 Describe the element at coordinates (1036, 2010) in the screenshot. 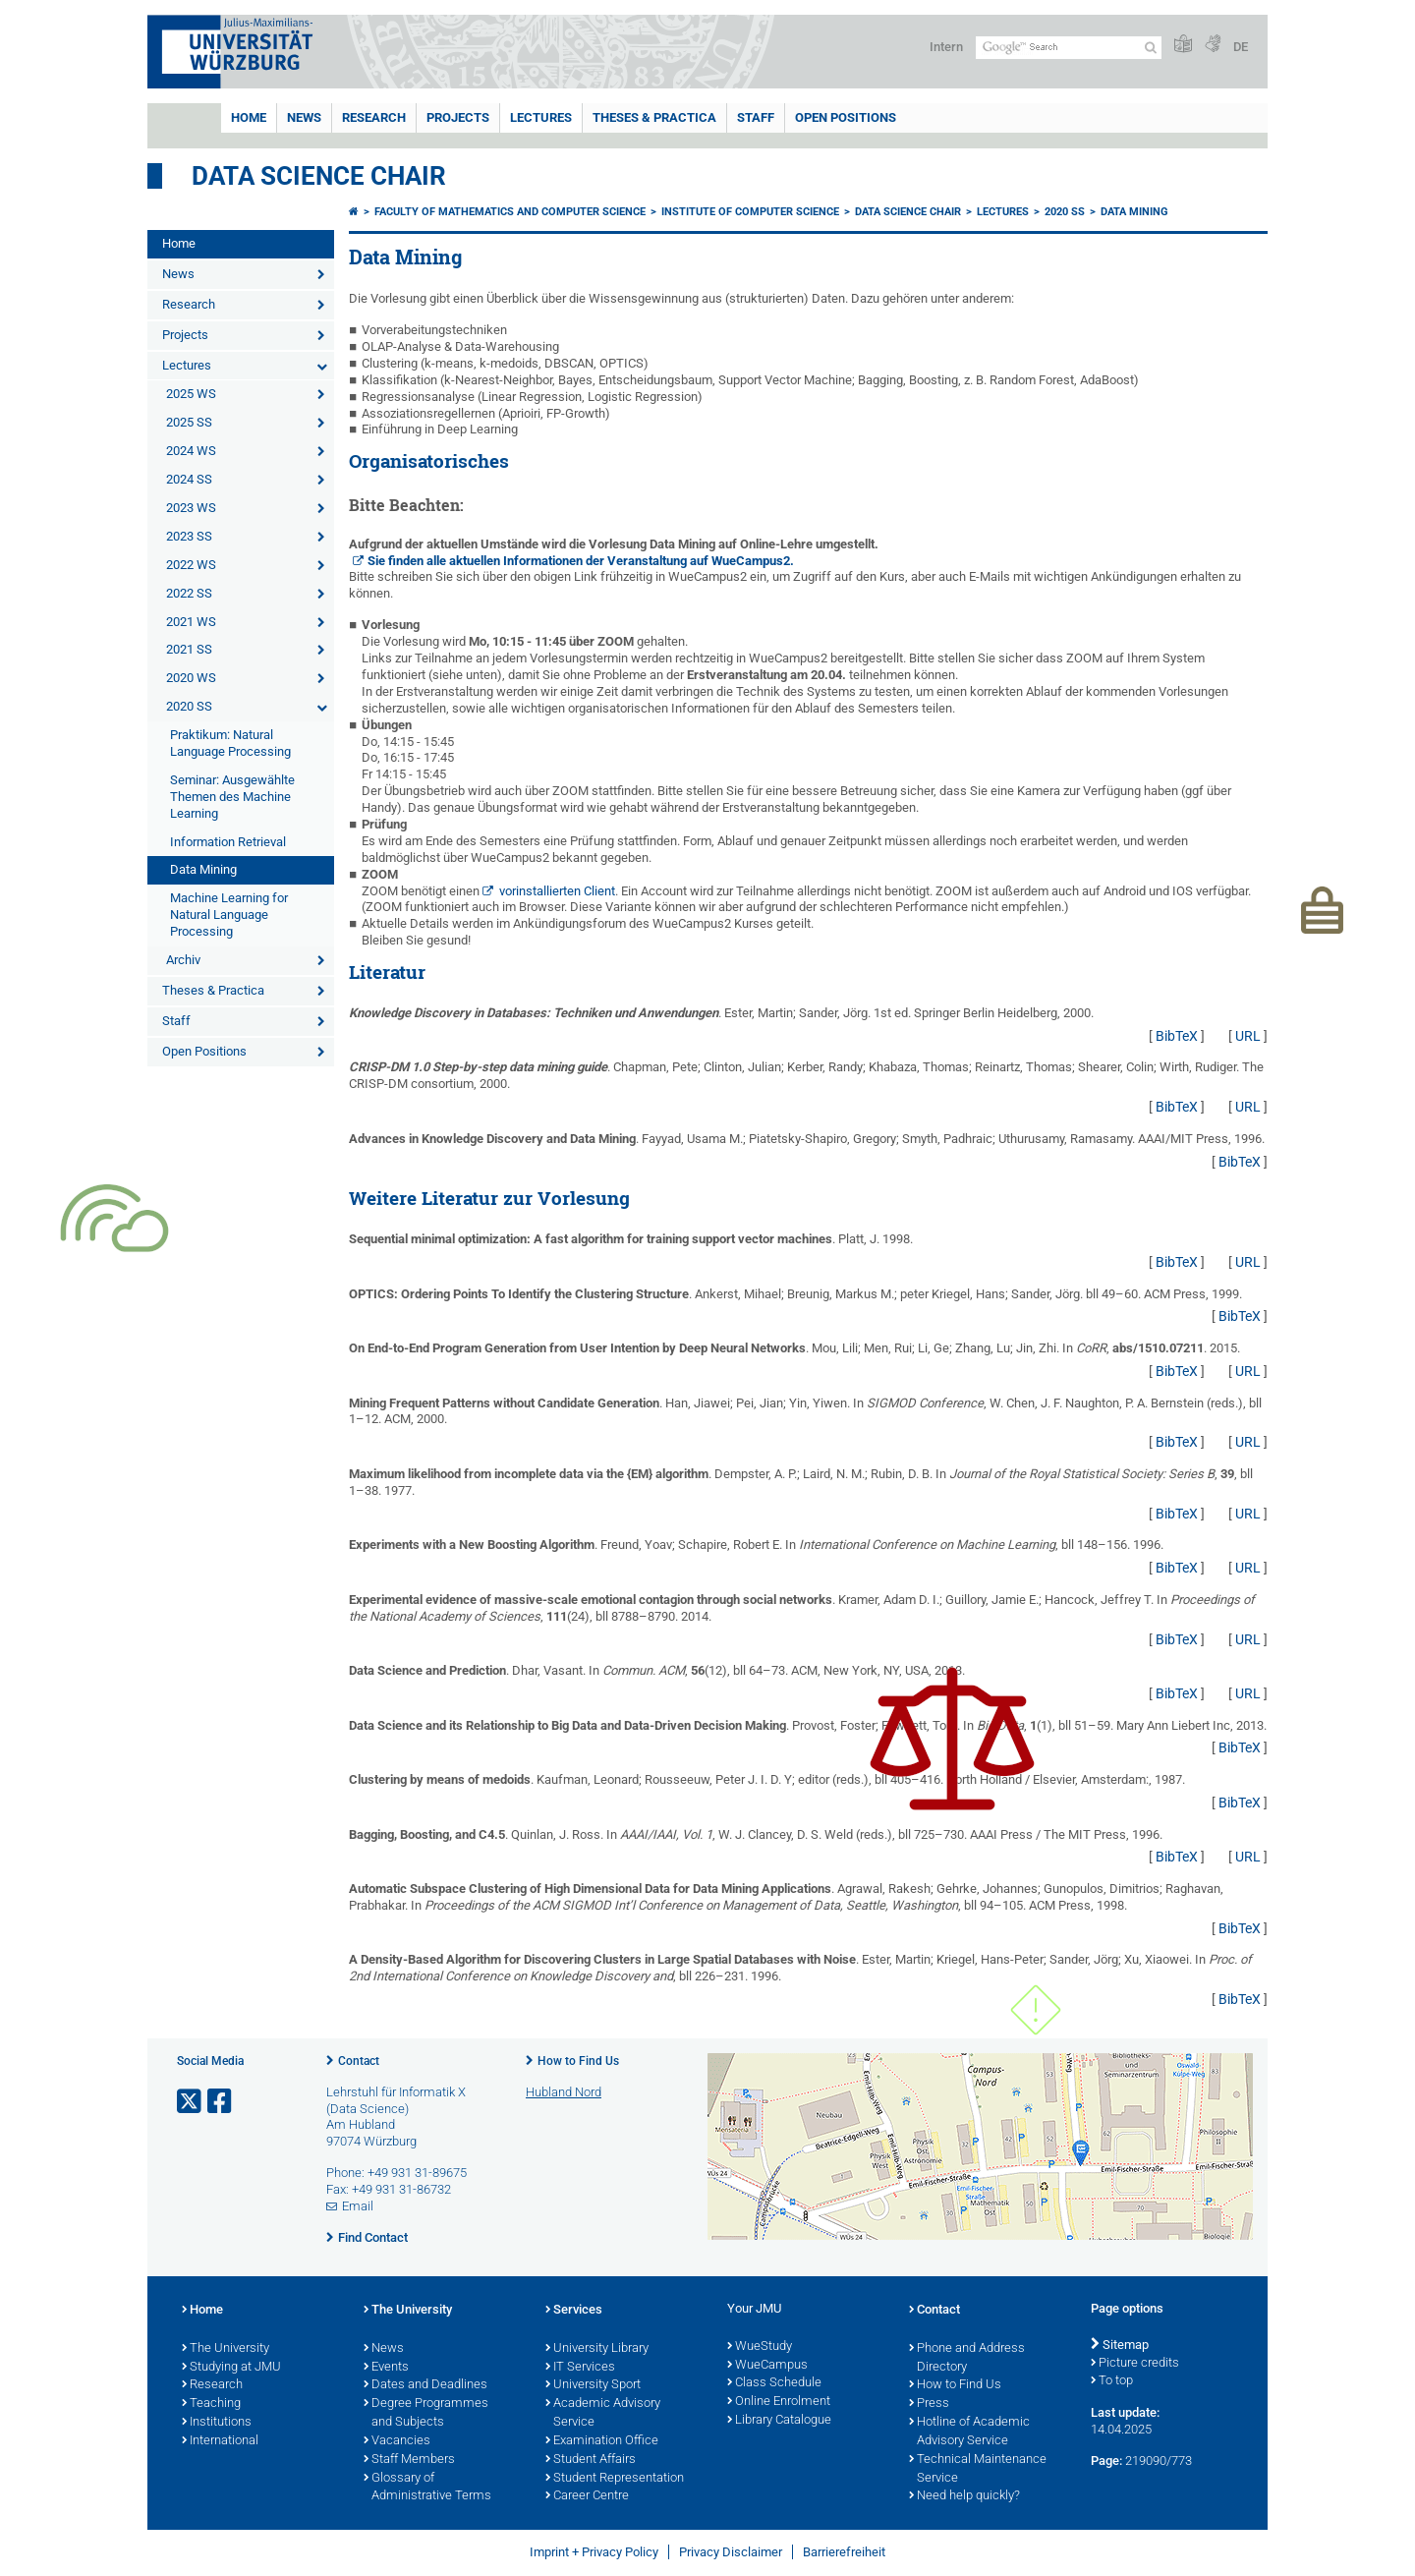

I see `indicates a warning or caution state` at that location.